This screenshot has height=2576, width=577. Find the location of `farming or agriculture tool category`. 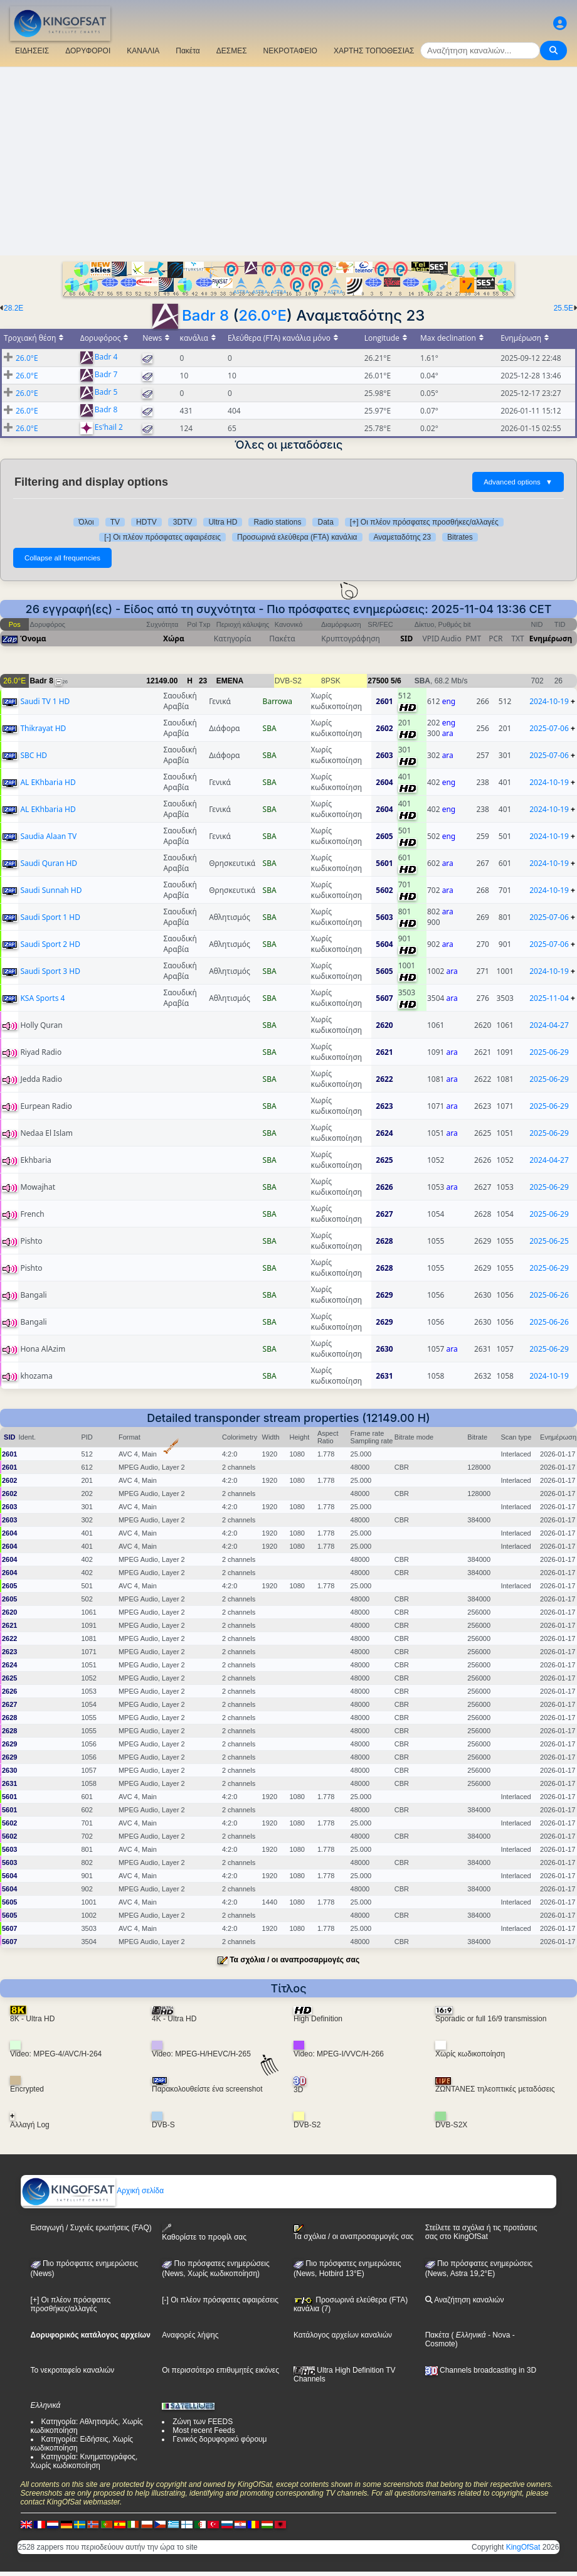

farming or agriculture tool category is located at coordinates (269, 2065).